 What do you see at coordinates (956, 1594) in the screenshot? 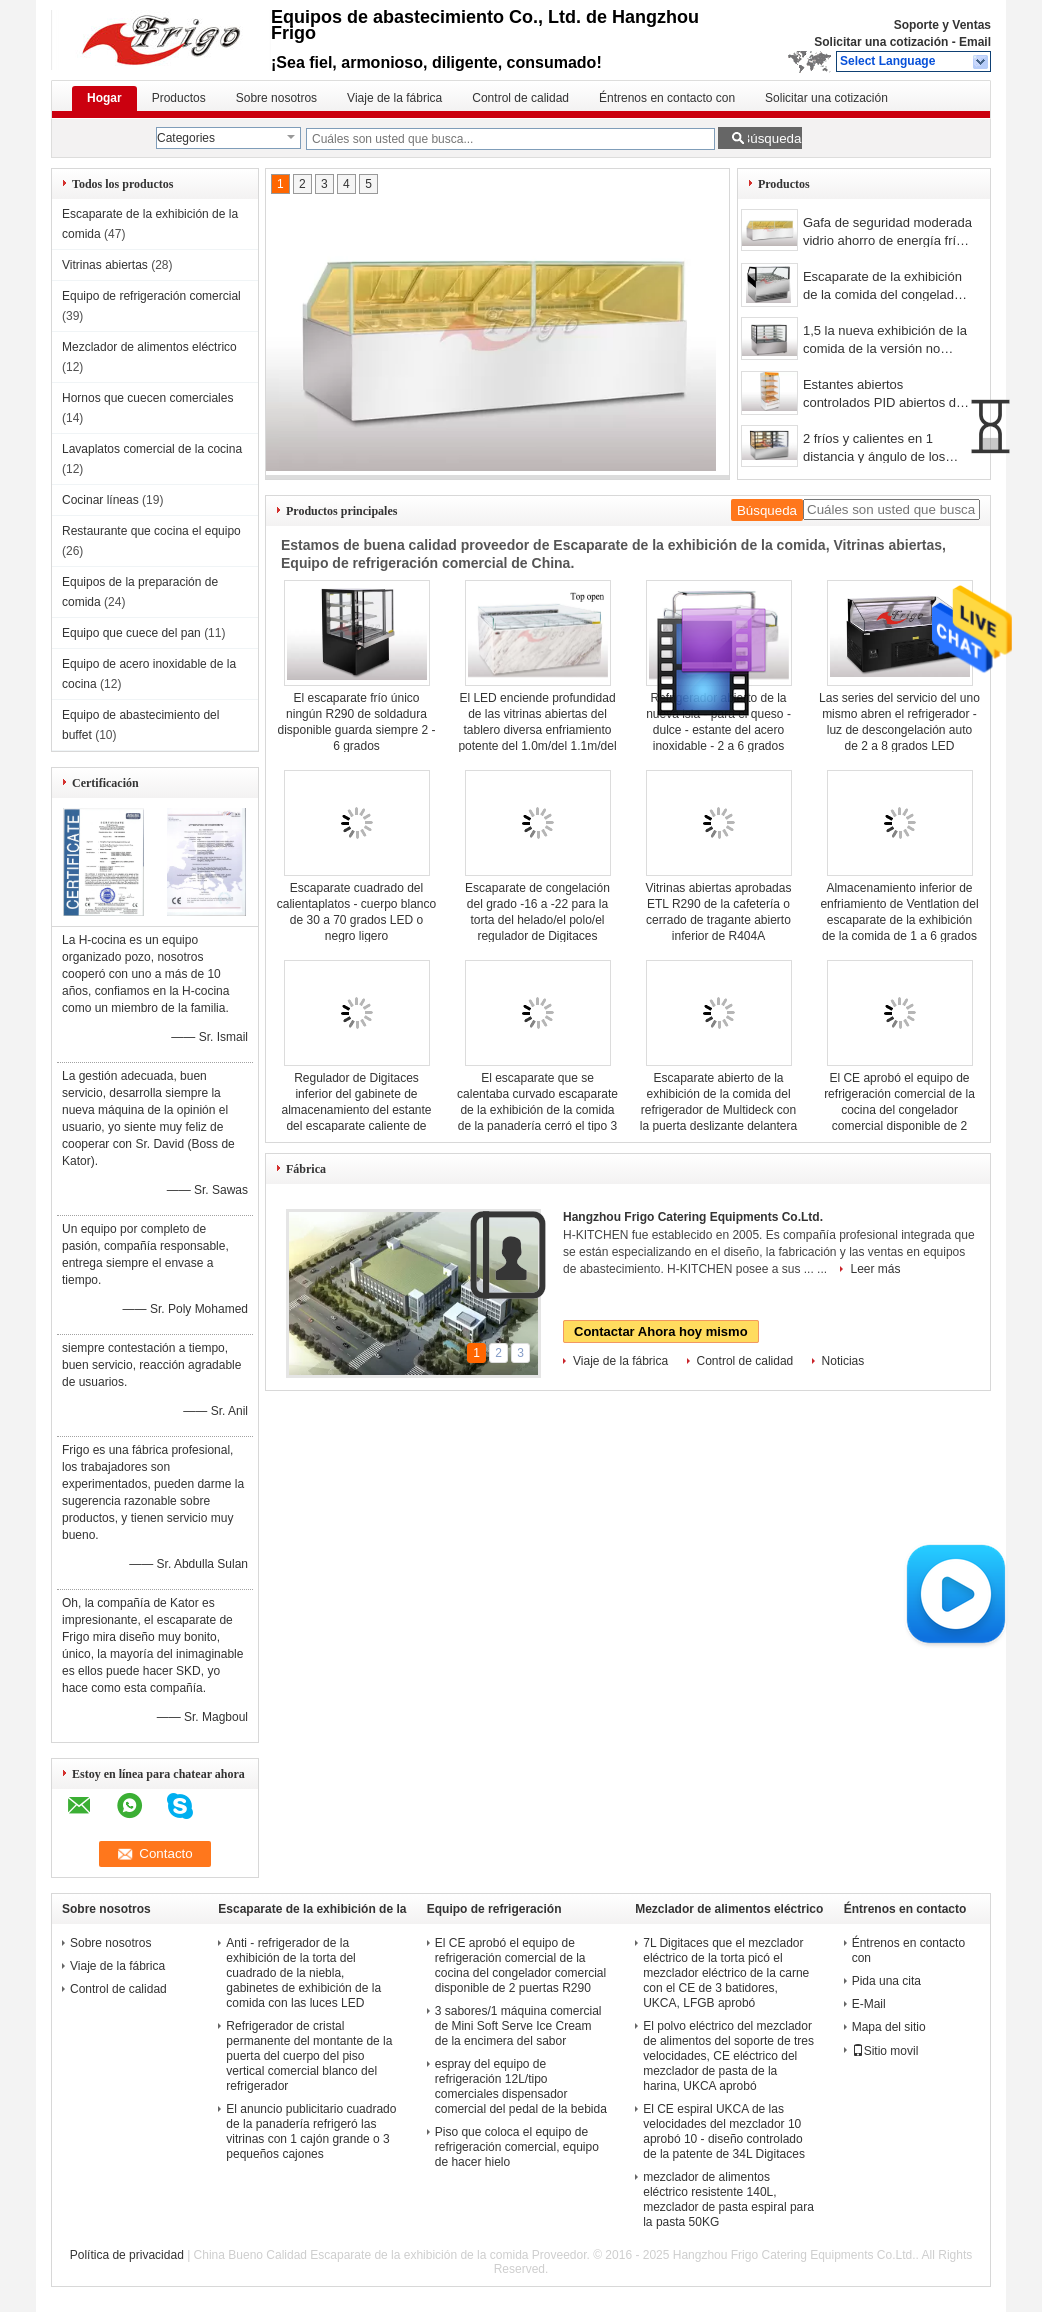
I see `open amberol music player` at bounding box center [956, 1594].